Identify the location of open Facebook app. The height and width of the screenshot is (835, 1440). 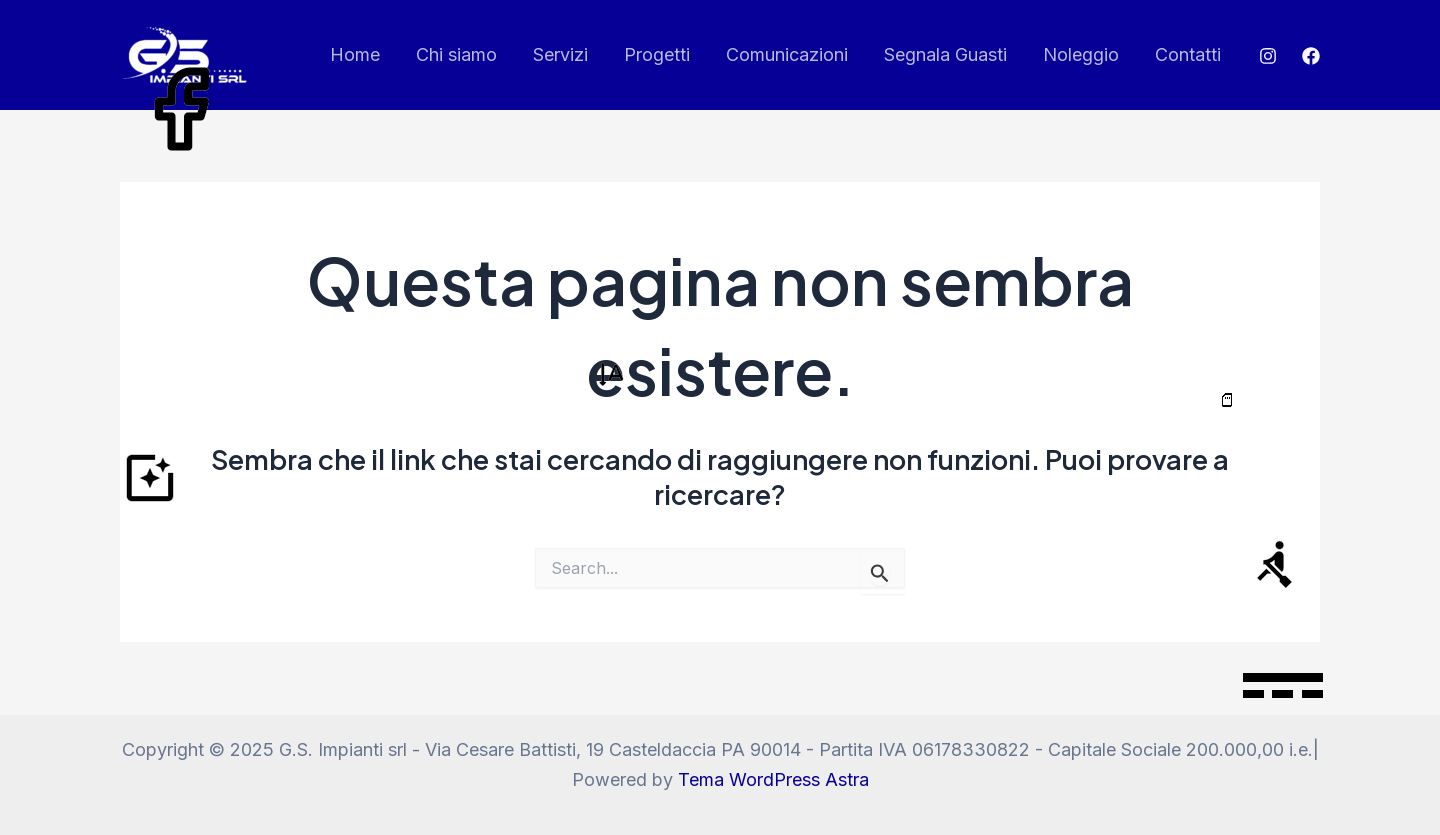
(184, 109).